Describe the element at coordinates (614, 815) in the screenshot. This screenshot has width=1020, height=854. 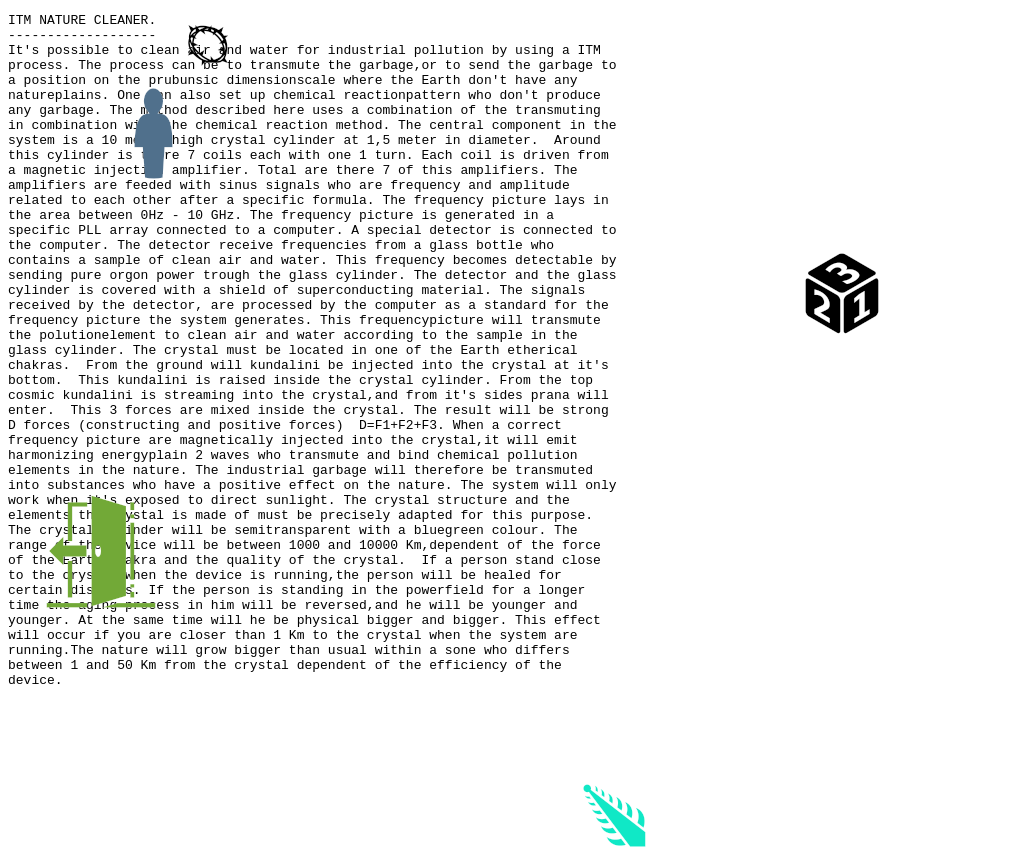
I see `activate beam or energy attack` at that location.